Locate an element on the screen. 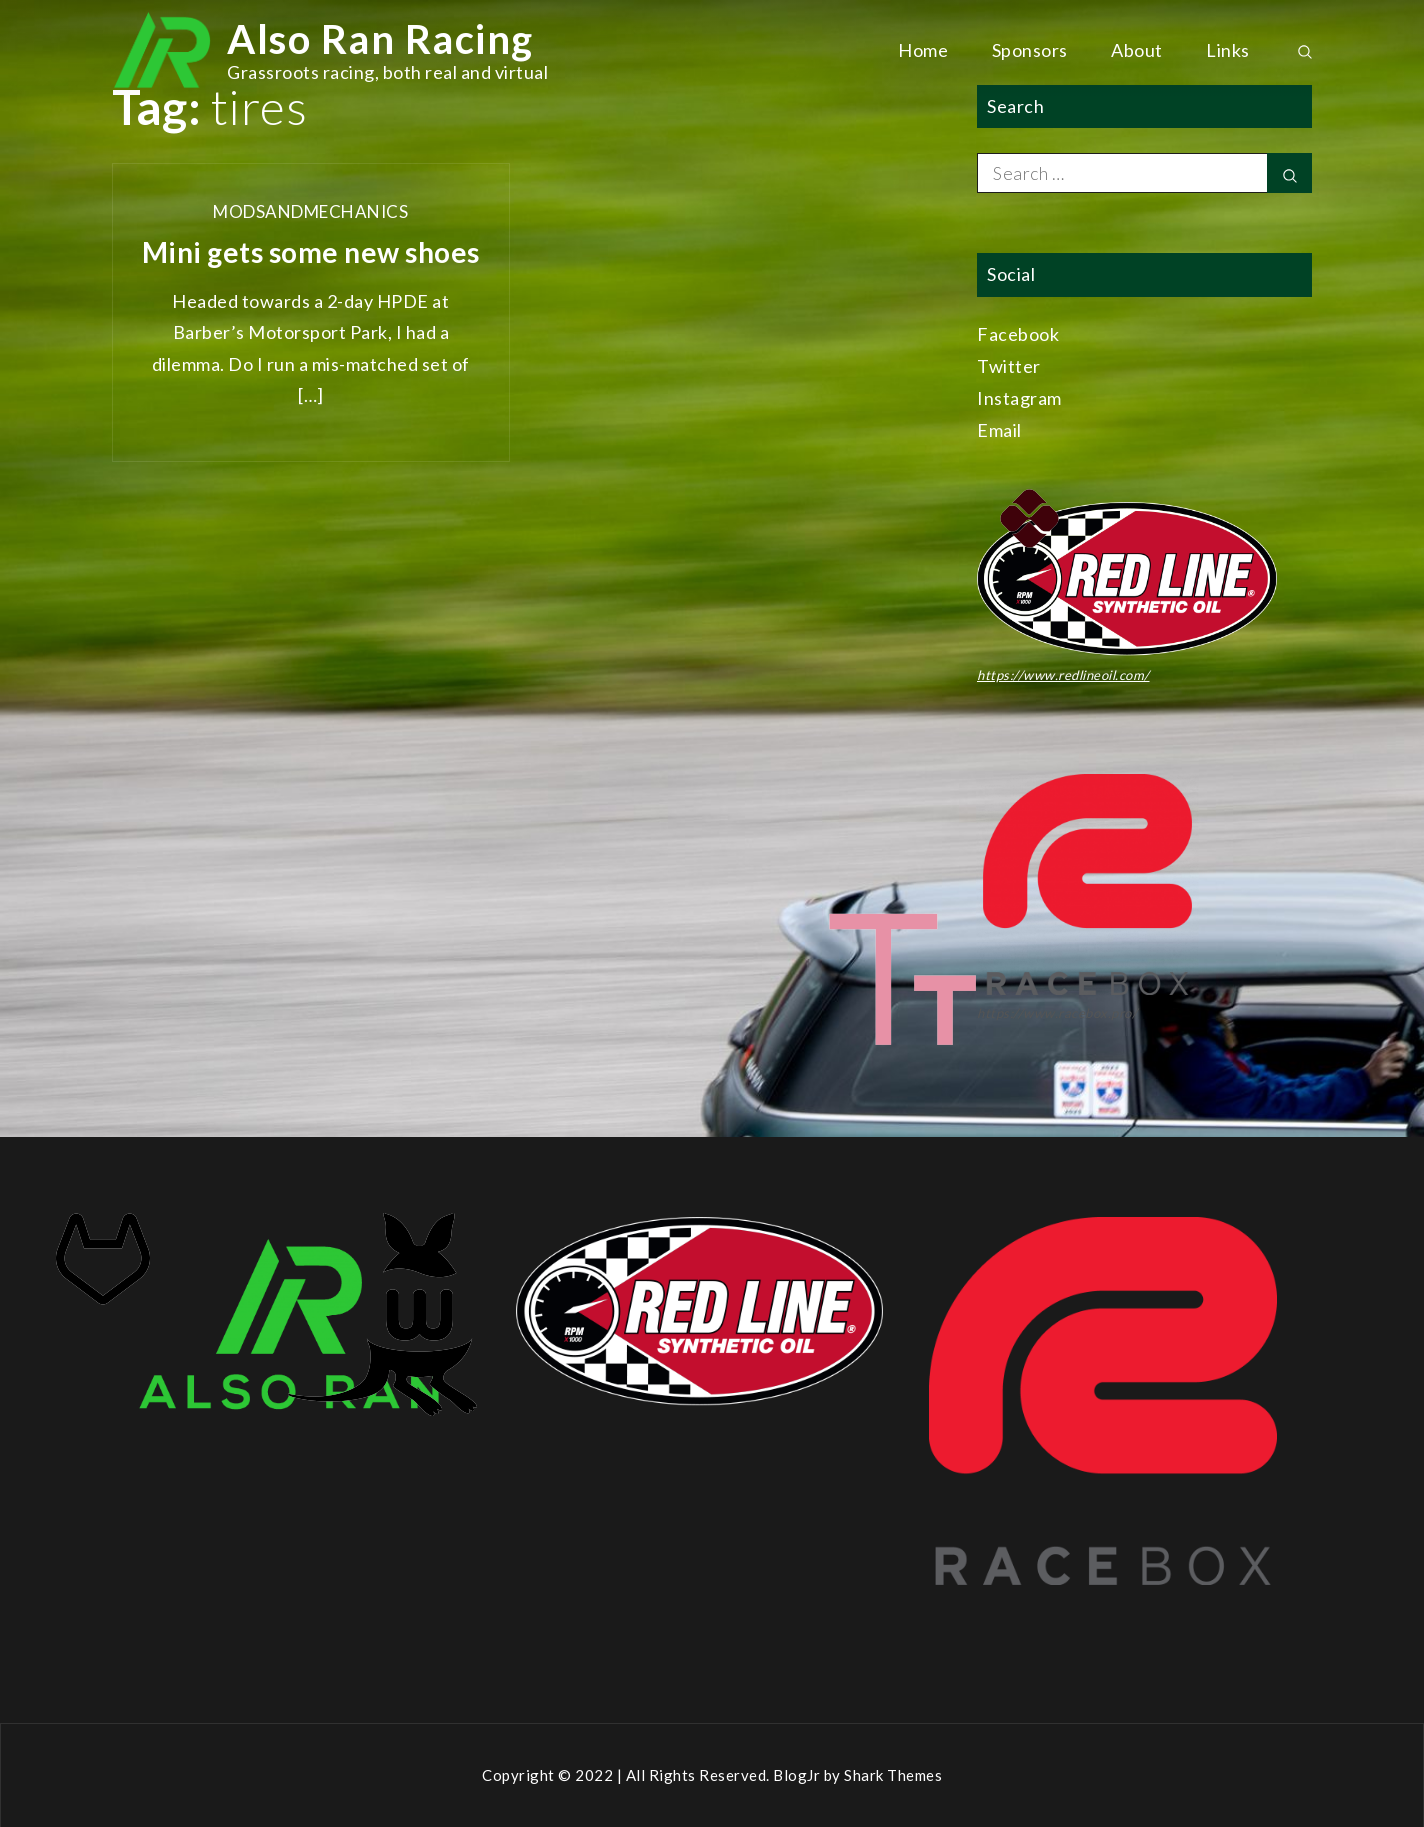 The image size is (1424, 1827). pay with pix instant payment is located at coordinates (1029, 518).